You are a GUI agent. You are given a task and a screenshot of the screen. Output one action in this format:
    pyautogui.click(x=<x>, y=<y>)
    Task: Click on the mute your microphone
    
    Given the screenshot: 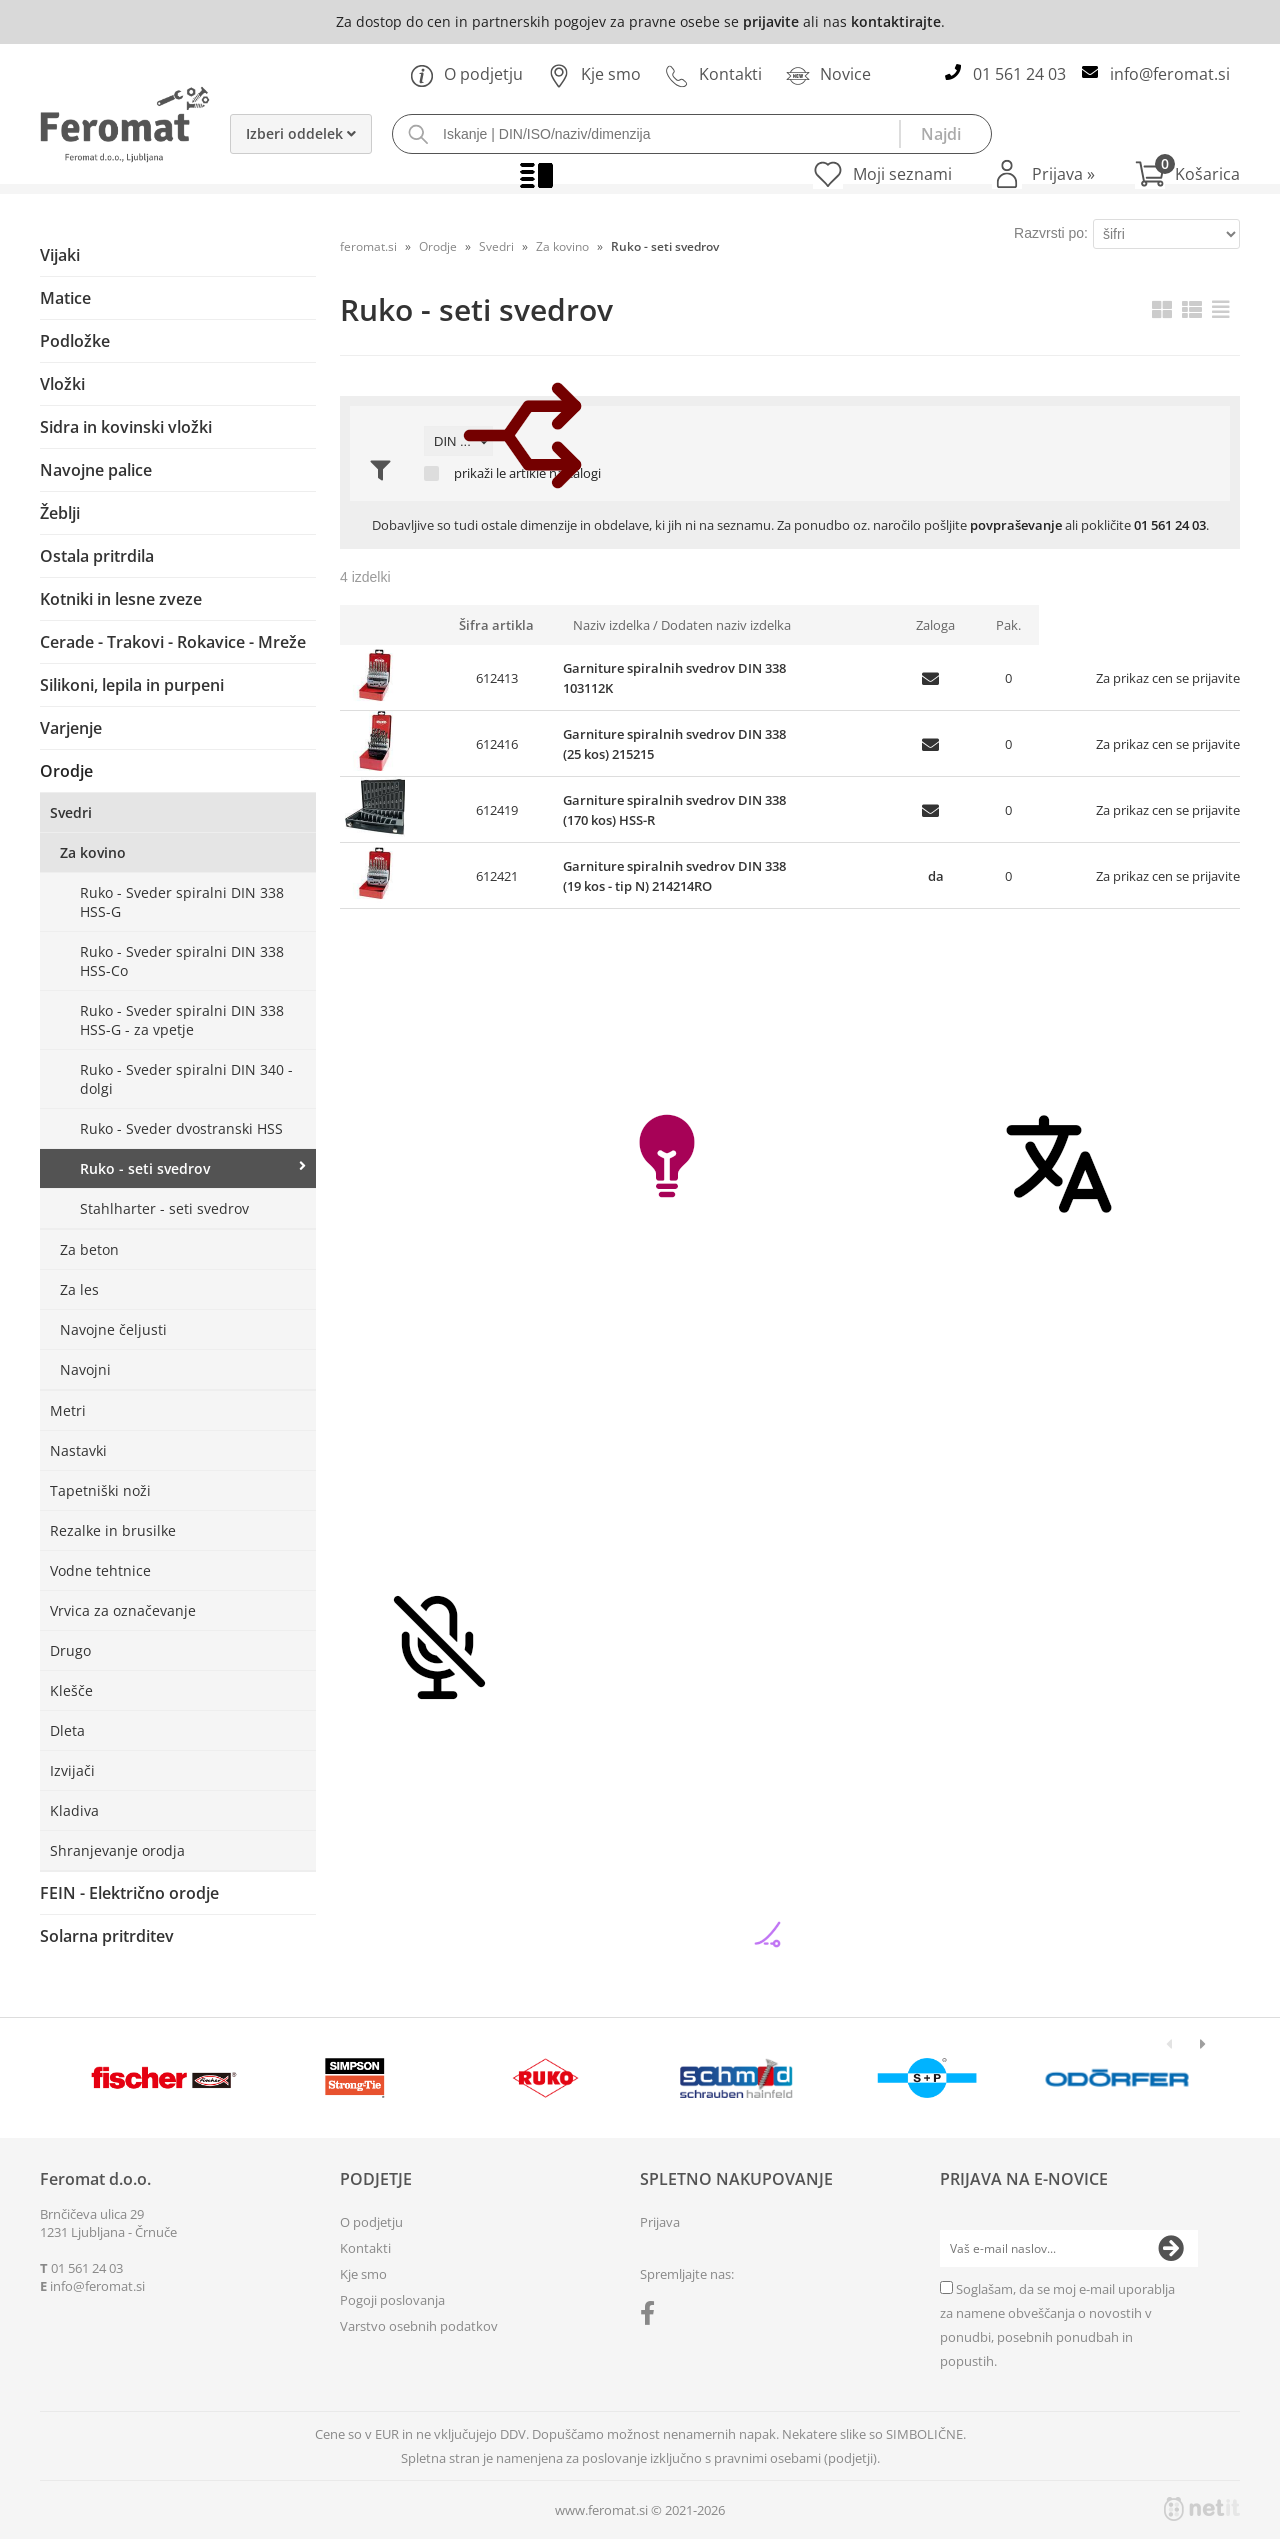 What is the action you would take?
    pyautogui.click(x=437, y=1647)
    